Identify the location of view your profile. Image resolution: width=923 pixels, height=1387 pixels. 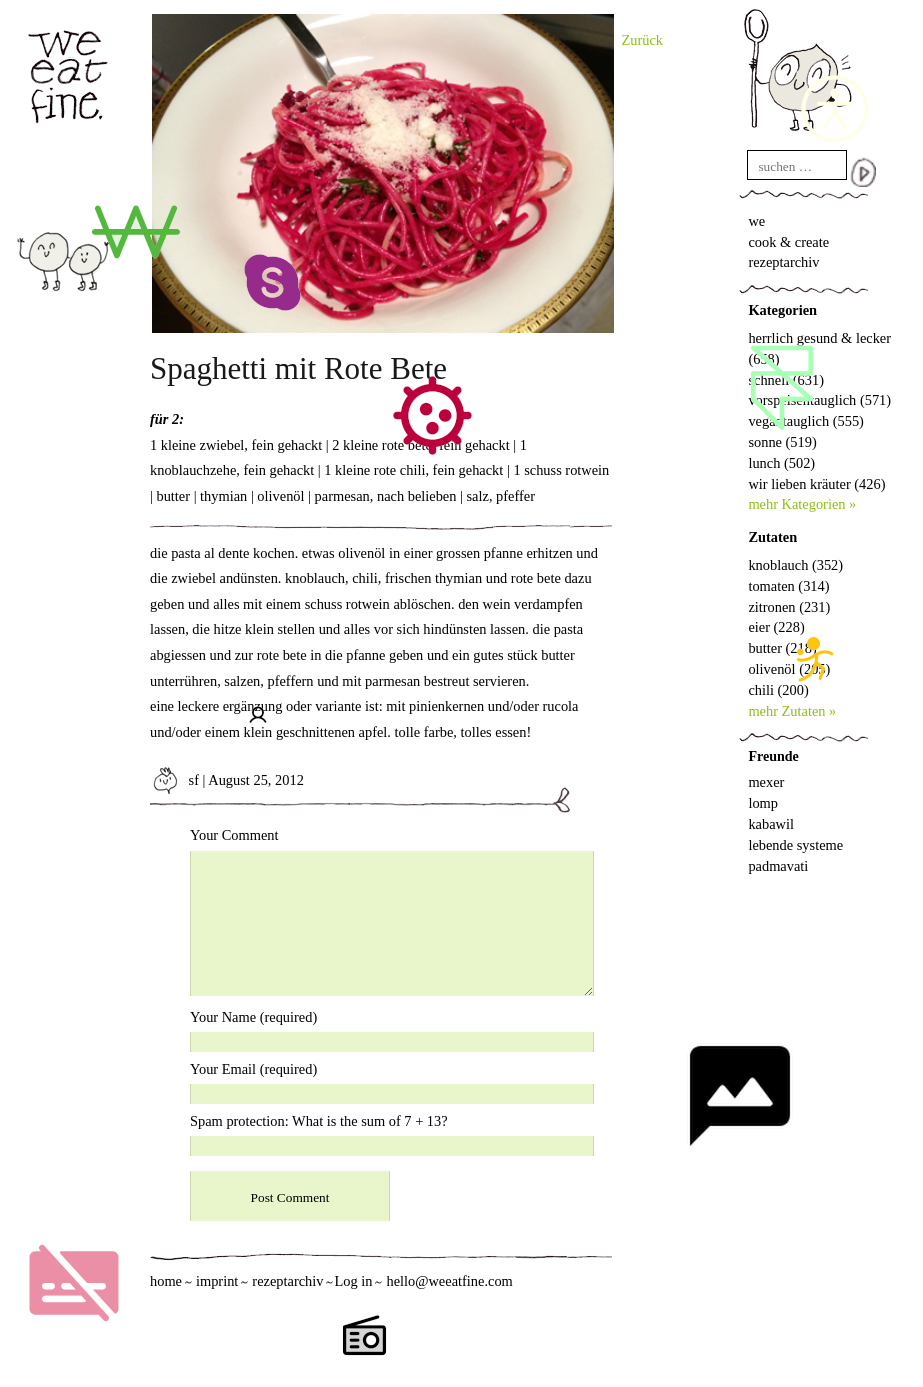
(258, 715).